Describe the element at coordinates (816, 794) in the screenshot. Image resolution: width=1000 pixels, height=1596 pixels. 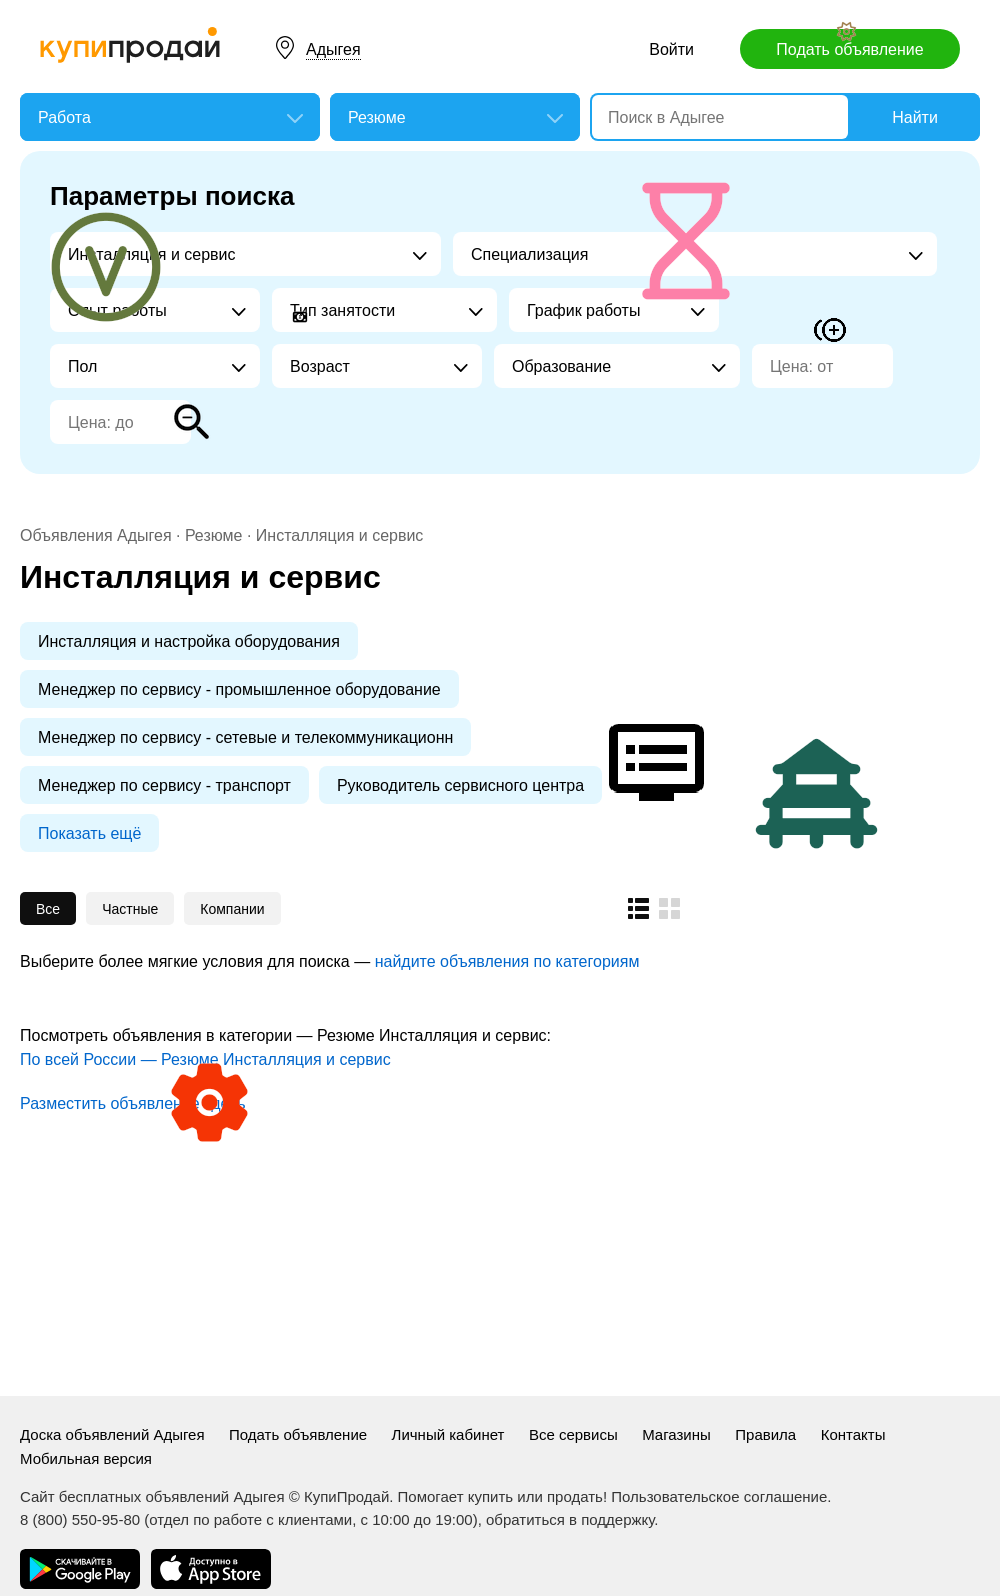
I see `indicates a buddhist temple or vihara location` at that location.